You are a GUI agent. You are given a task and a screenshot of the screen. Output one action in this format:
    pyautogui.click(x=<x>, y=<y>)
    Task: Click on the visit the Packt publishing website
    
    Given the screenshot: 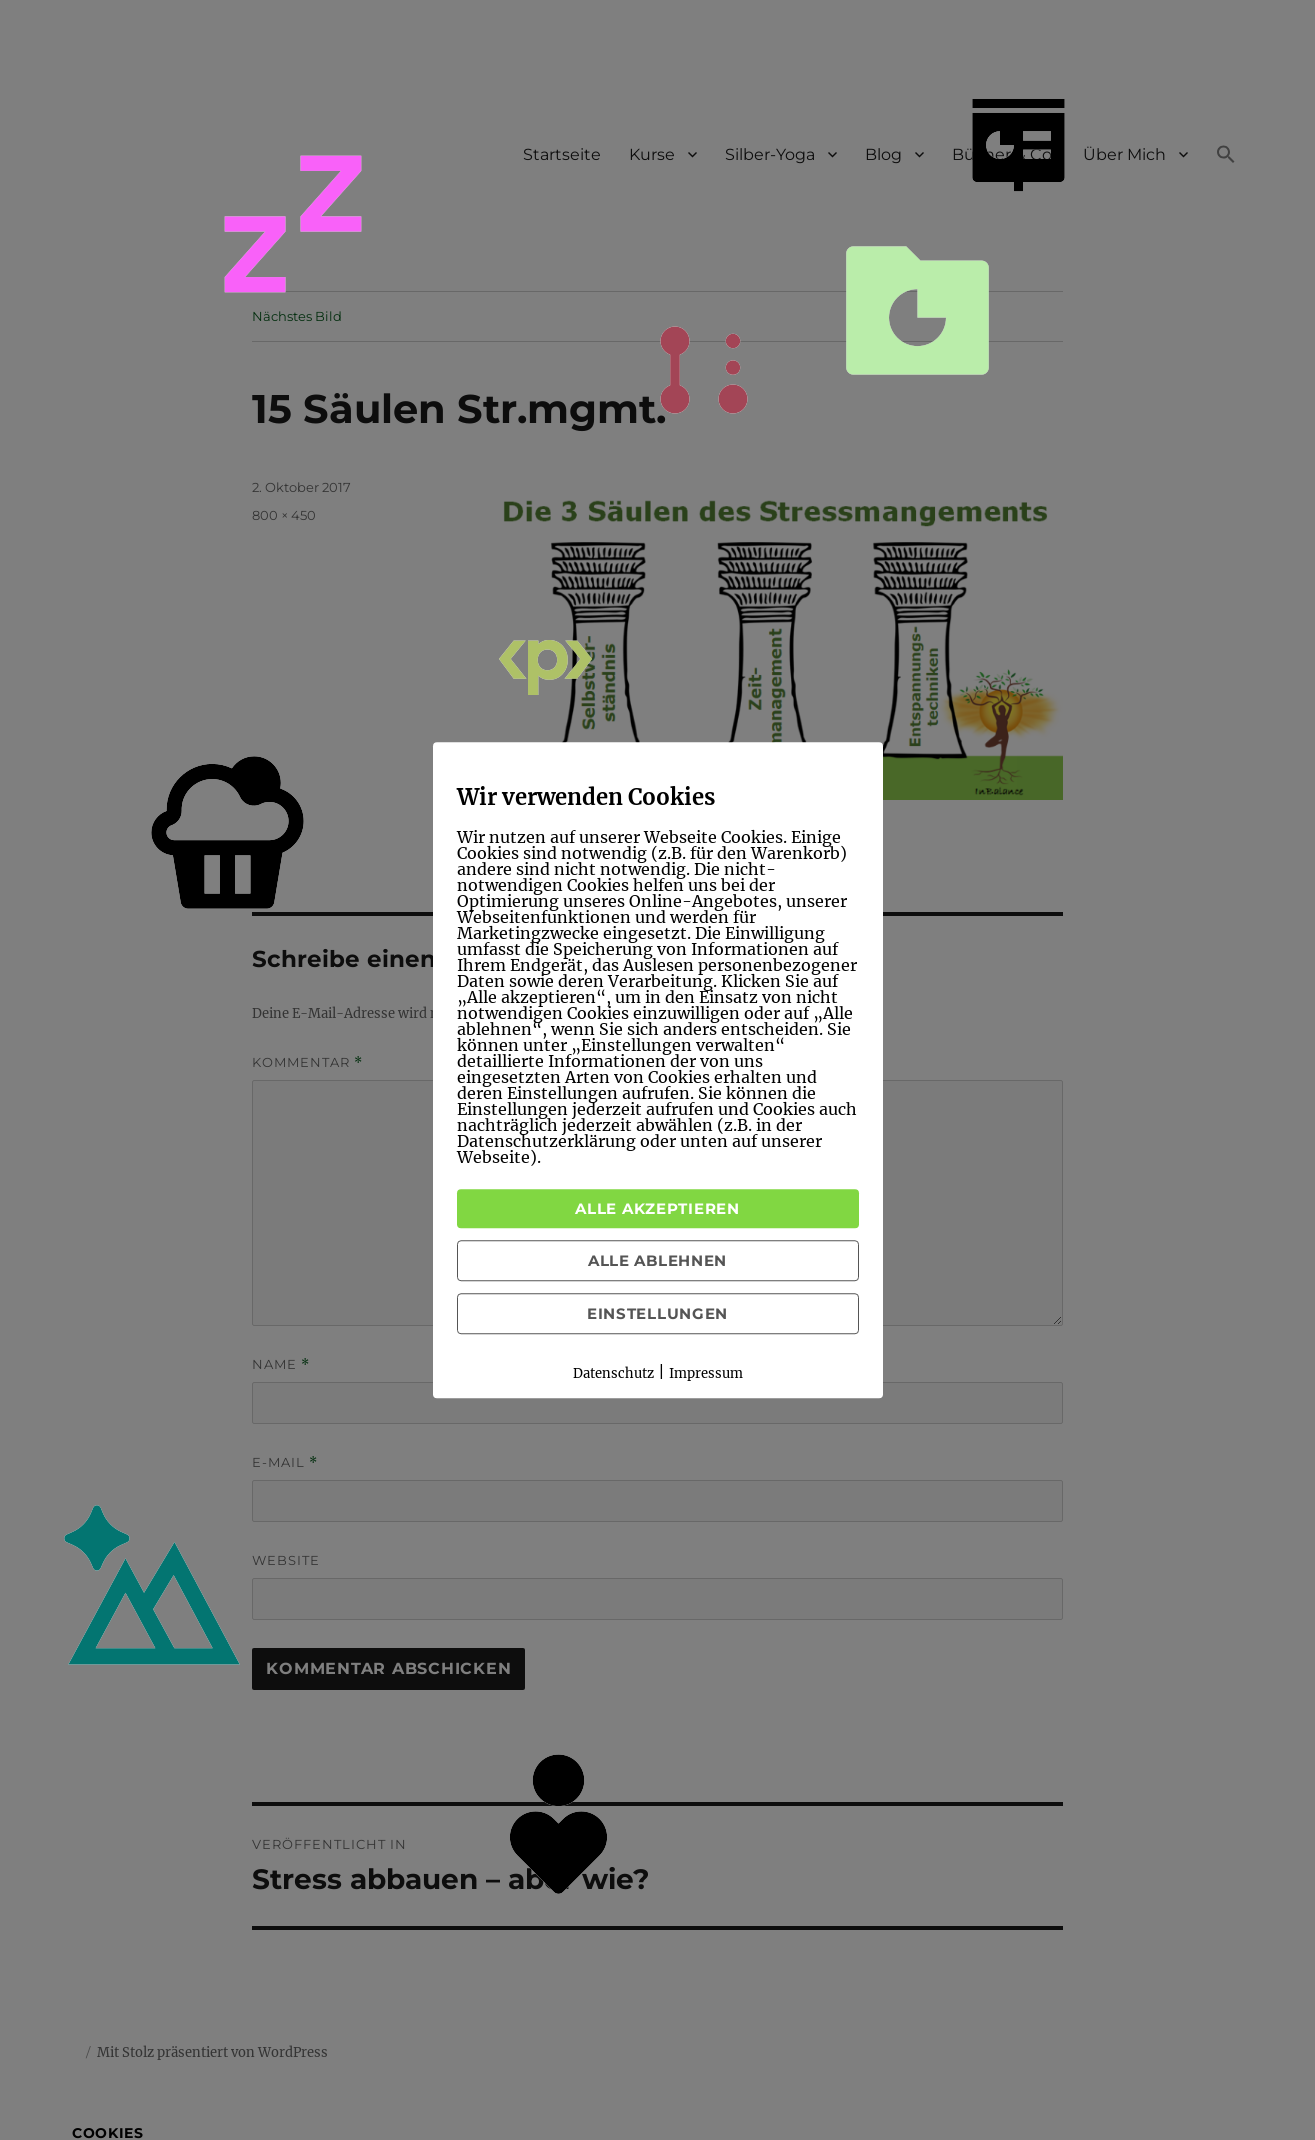 What is the action you would take?
    pyautogui.click(x=545, y=667)
    